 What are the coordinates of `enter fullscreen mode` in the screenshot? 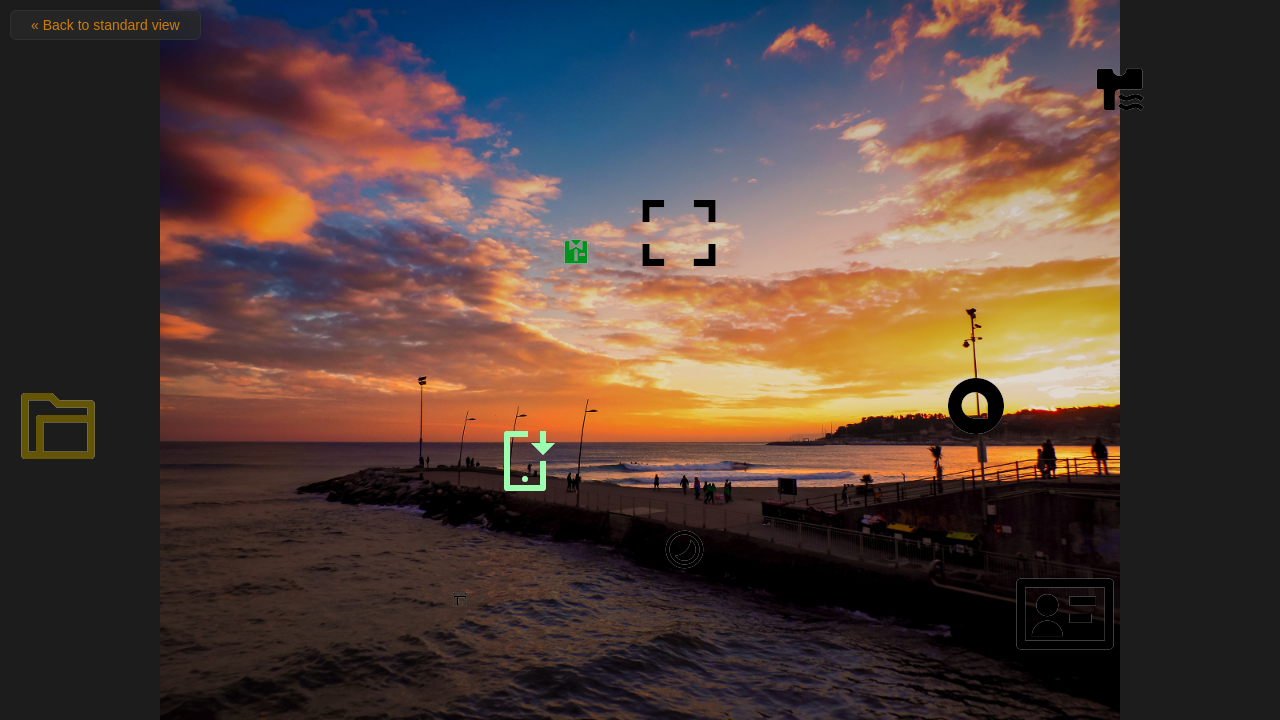 It's located at (679, 233).